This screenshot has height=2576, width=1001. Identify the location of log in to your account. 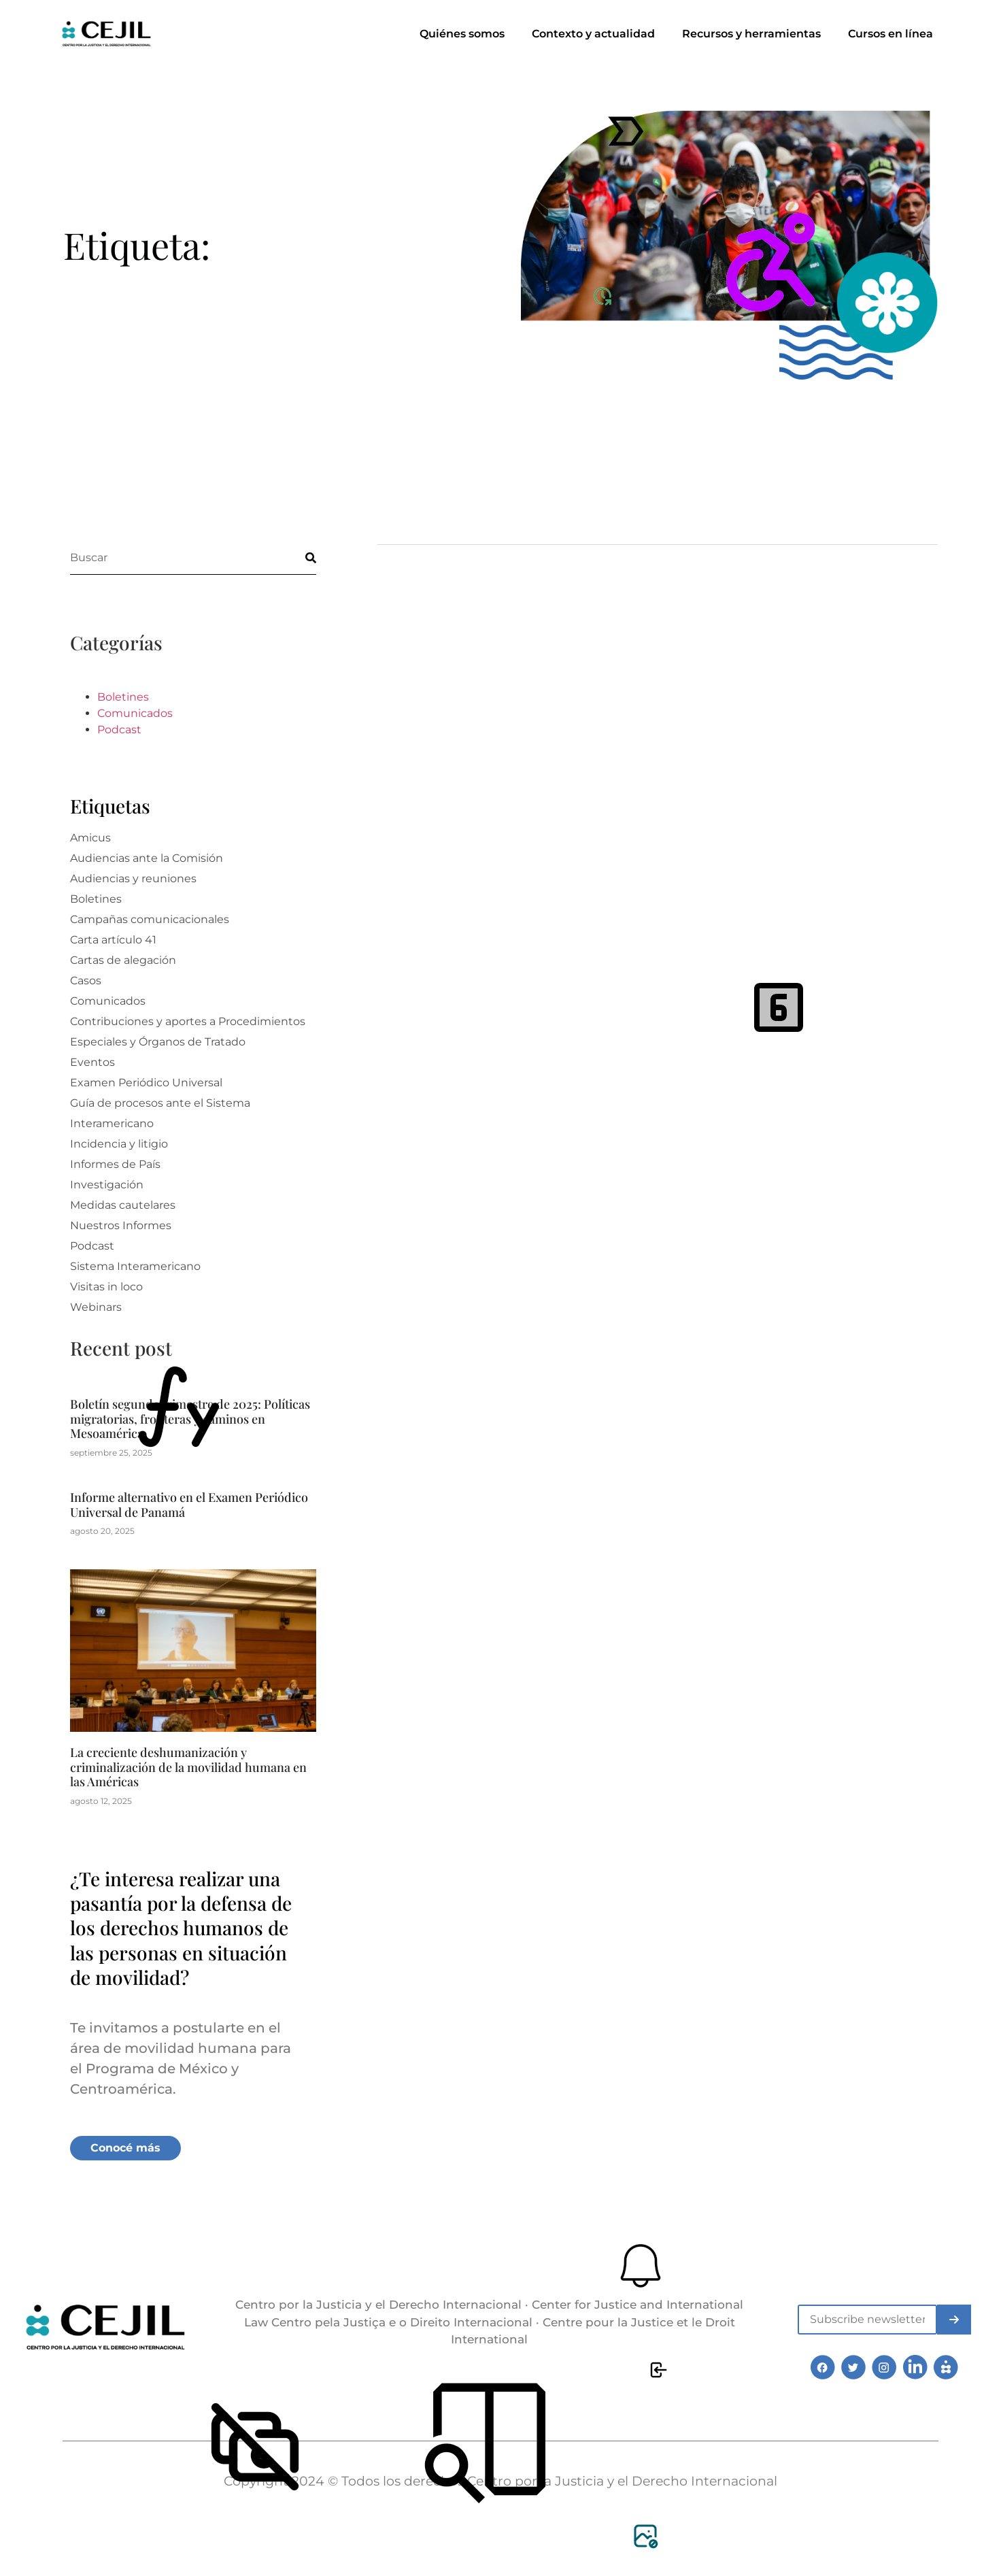
(658, 2370).